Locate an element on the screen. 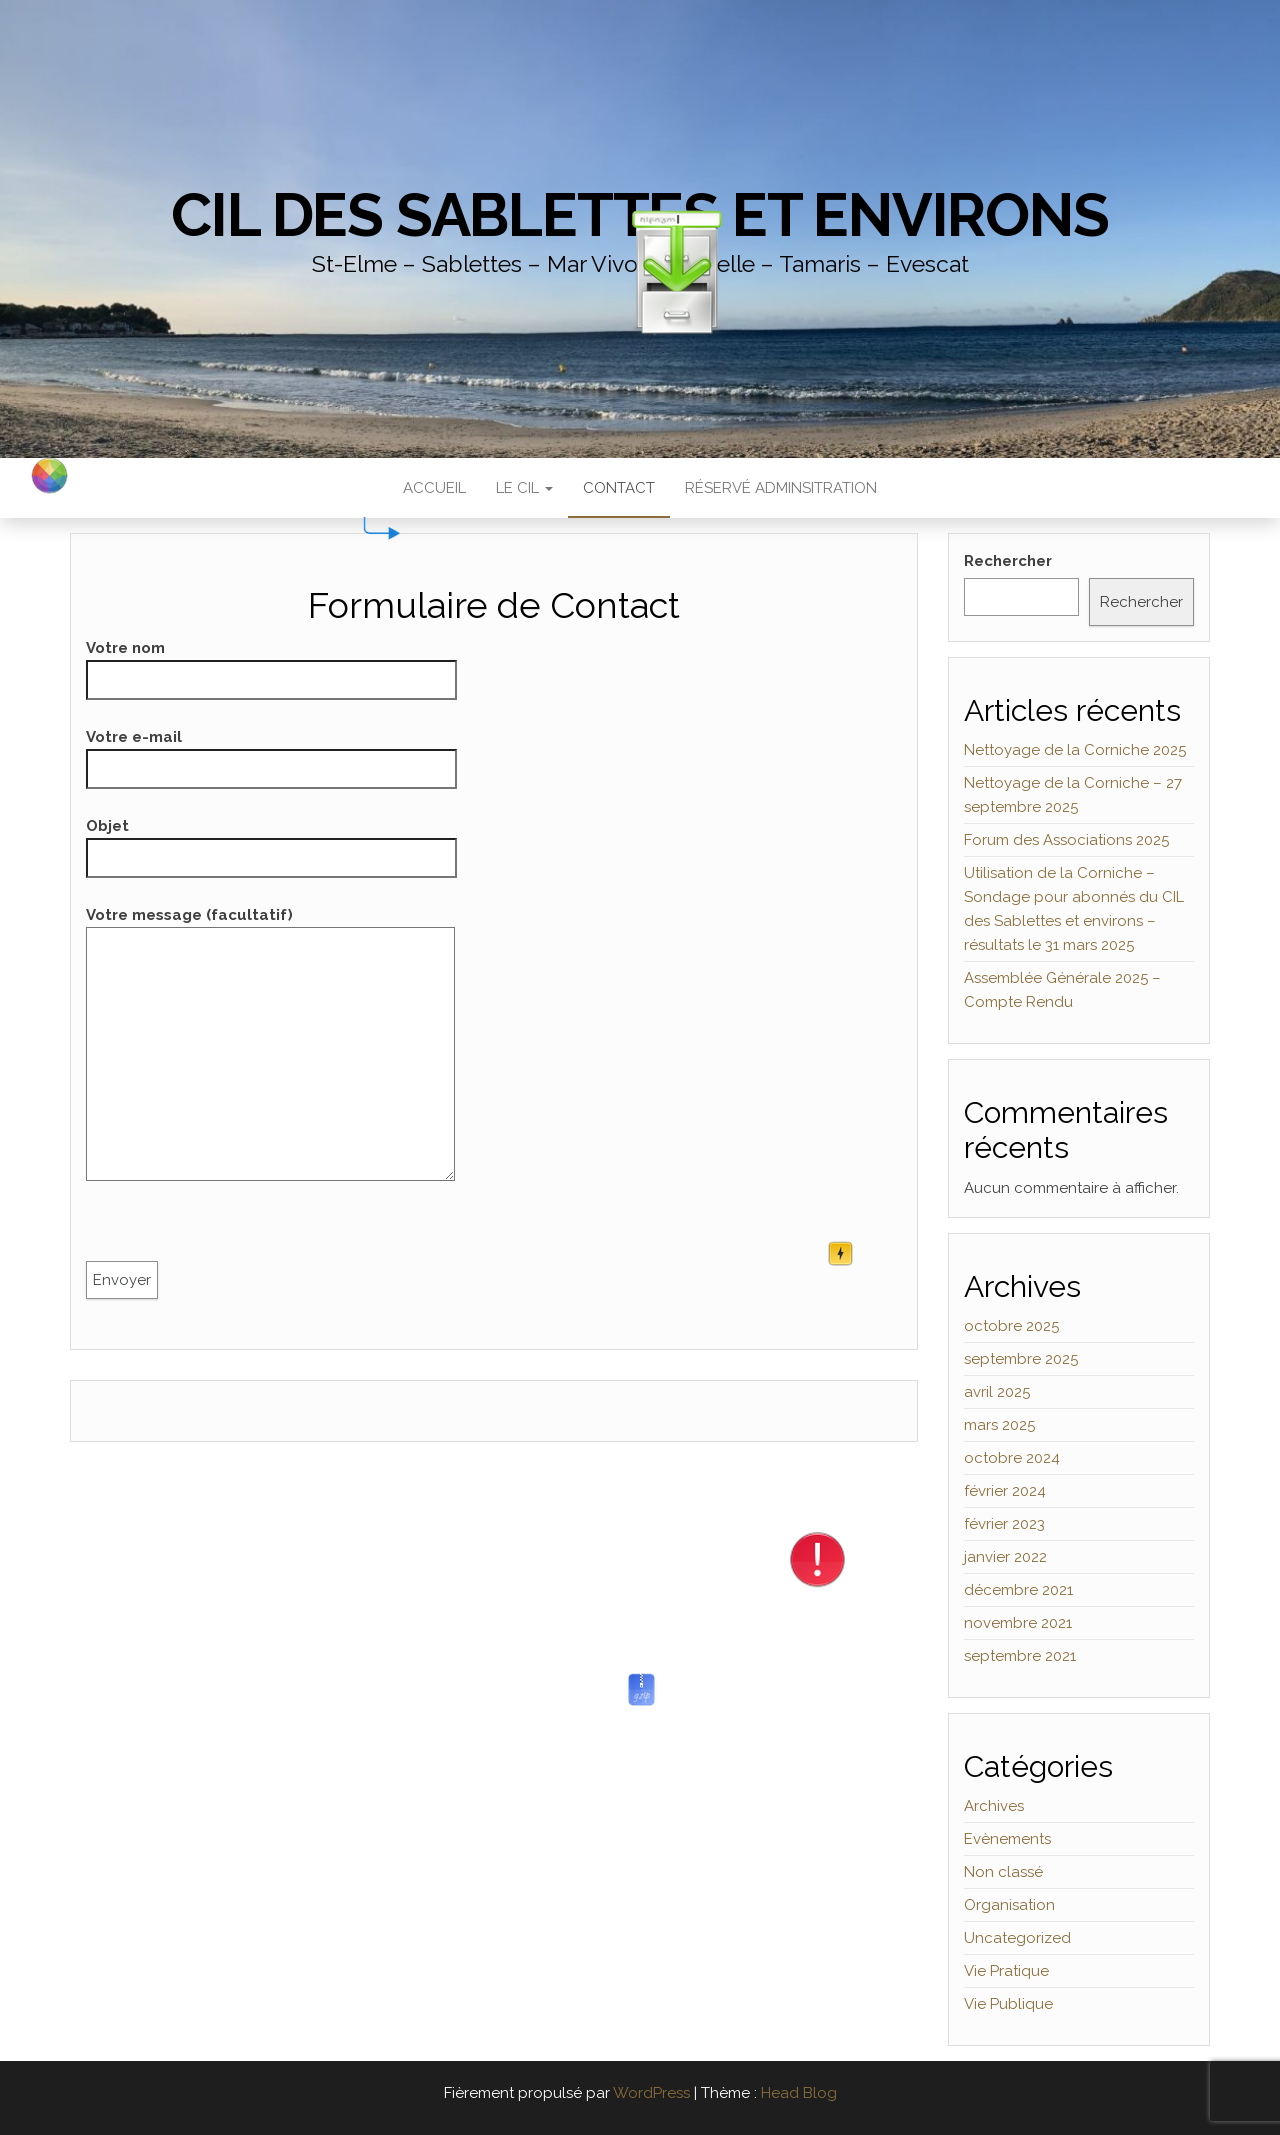 The width and height of the screenshot is (1280, 2135). access power management settings is located at coordinates (840, 1253).